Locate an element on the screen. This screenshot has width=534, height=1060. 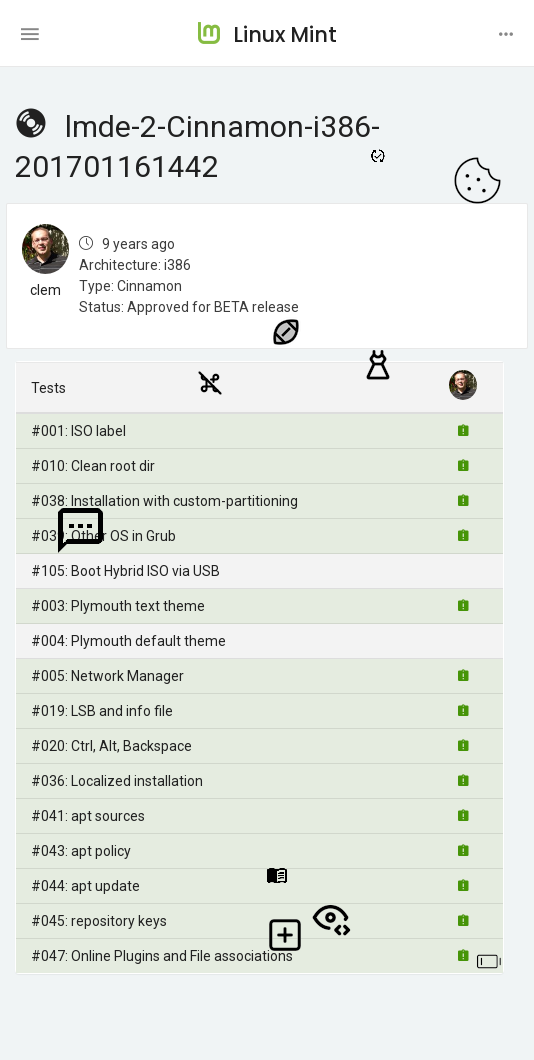
view source code or inspect element is located at coordinates (330, 917).